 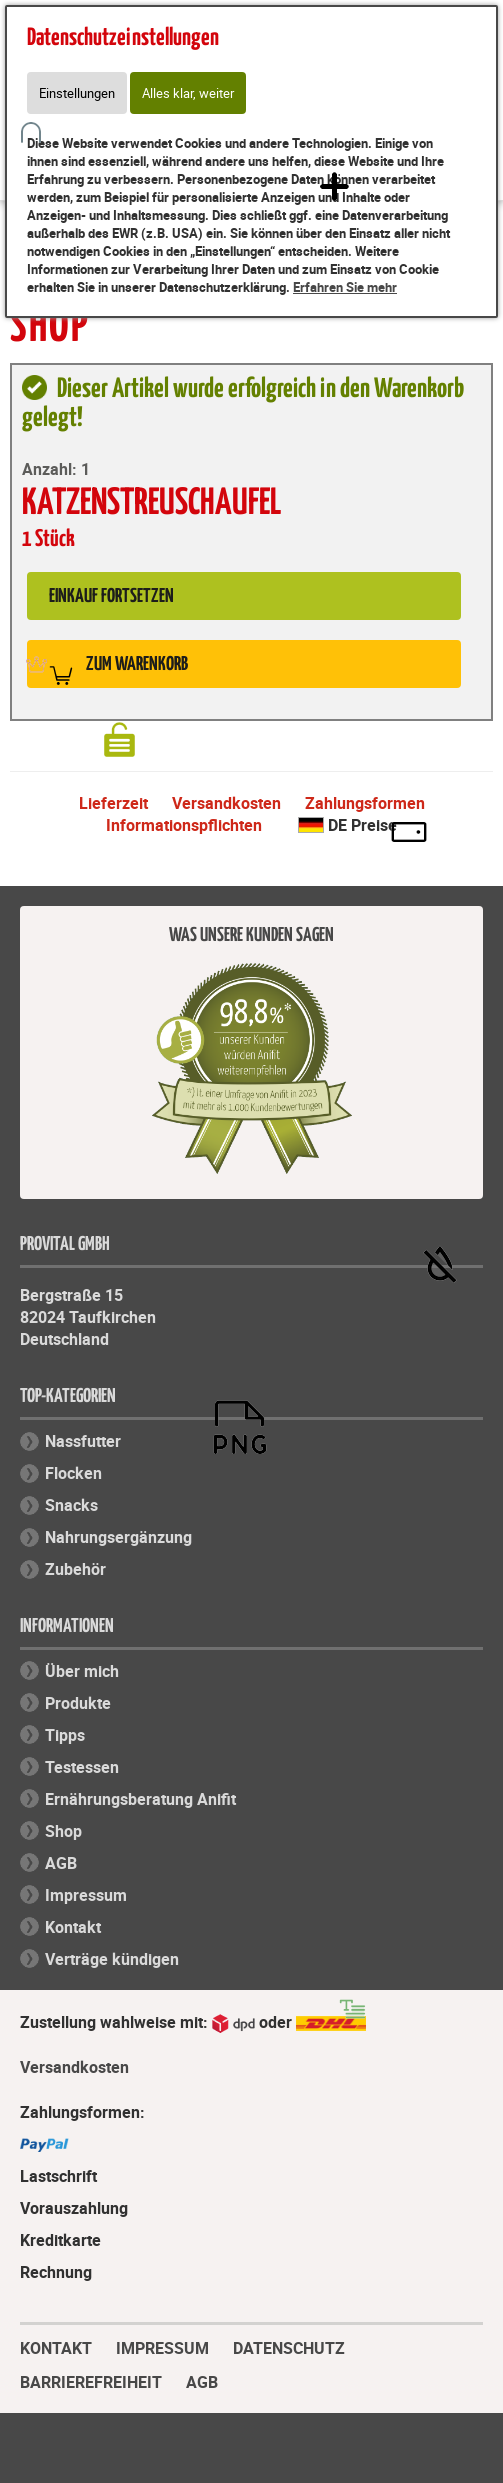 I want to click on add a new item, so click(x=334, y=186).